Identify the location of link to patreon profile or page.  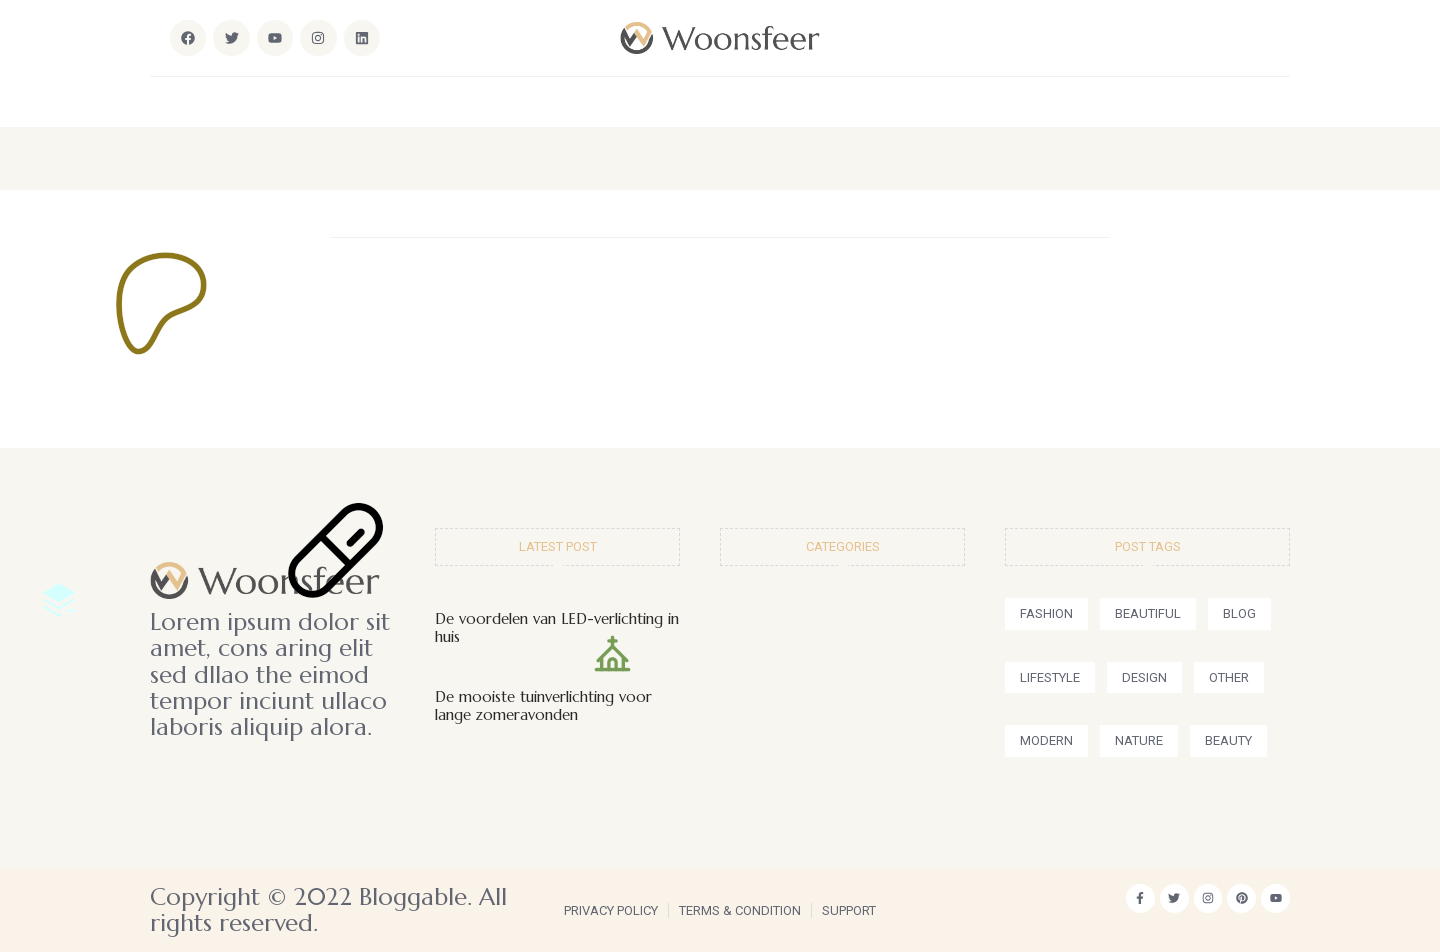
(157, 301).